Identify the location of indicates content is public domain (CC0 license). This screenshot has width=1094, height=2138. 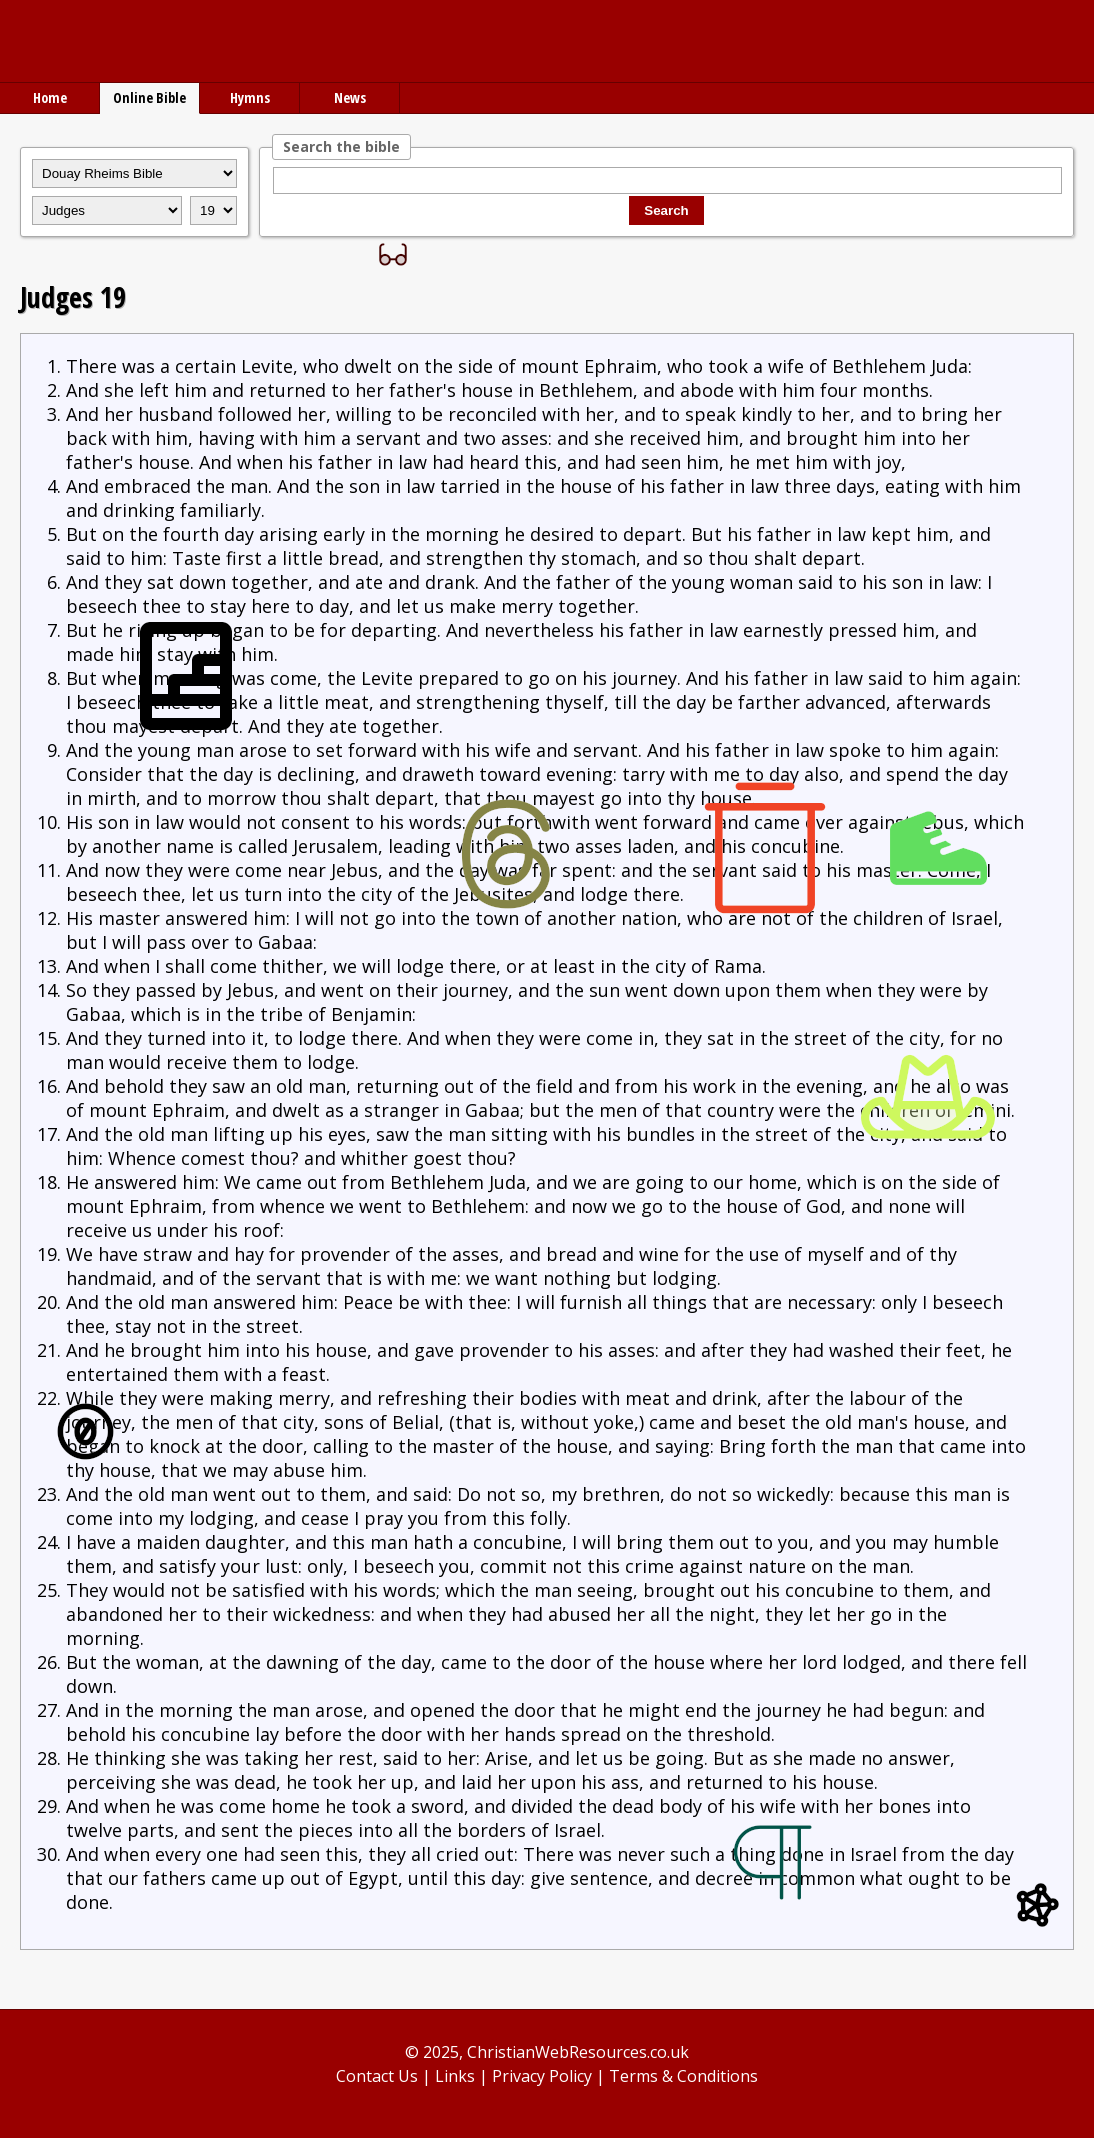
(85, 1431).